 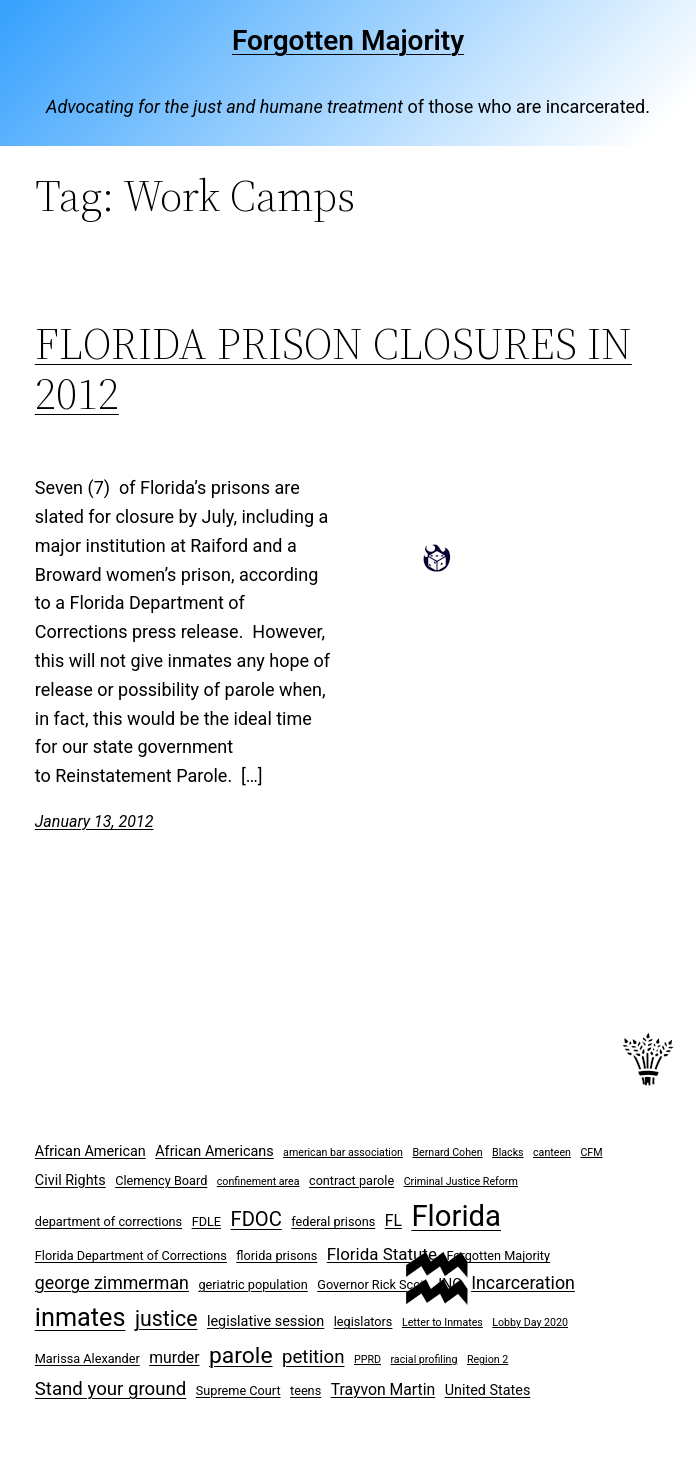 I want to click on represents farming or agriculture in a game interface, so click(x=648, y=1059).